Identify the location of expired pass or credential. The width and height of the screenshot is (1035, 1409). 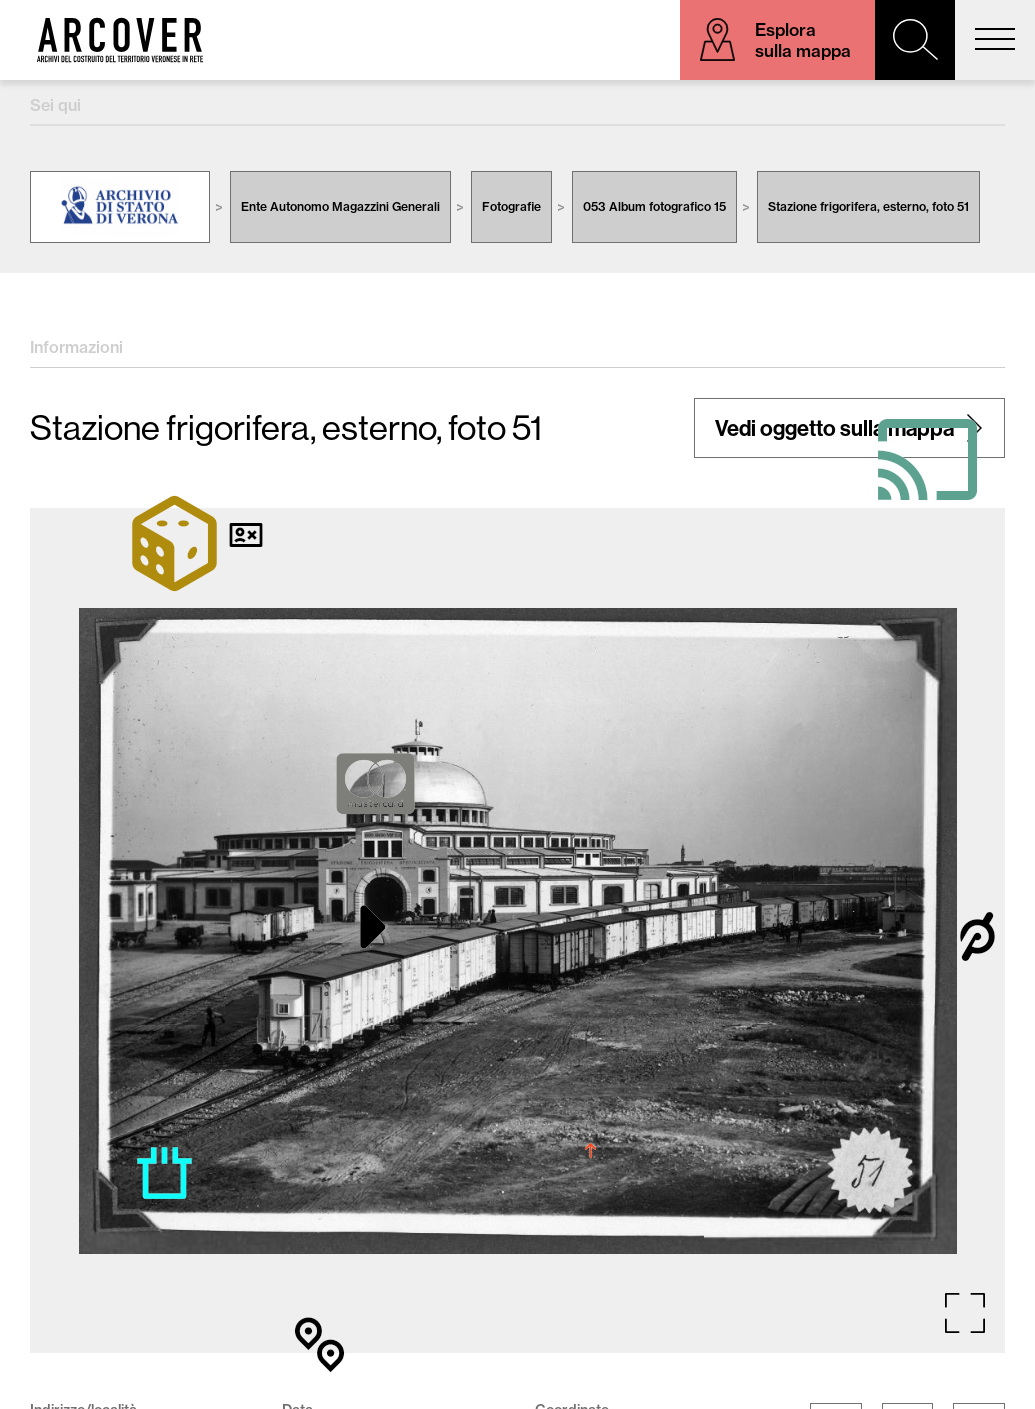
(246, 535).